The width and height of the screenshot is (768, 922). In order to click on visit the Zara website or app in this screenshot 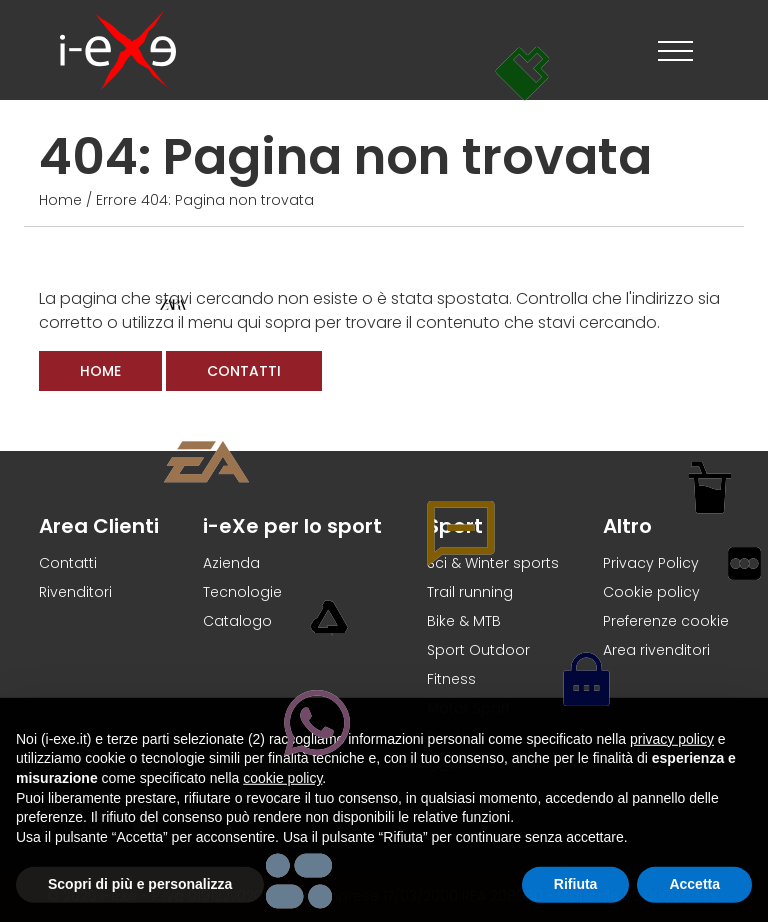, I will do `click(173, 304)`.